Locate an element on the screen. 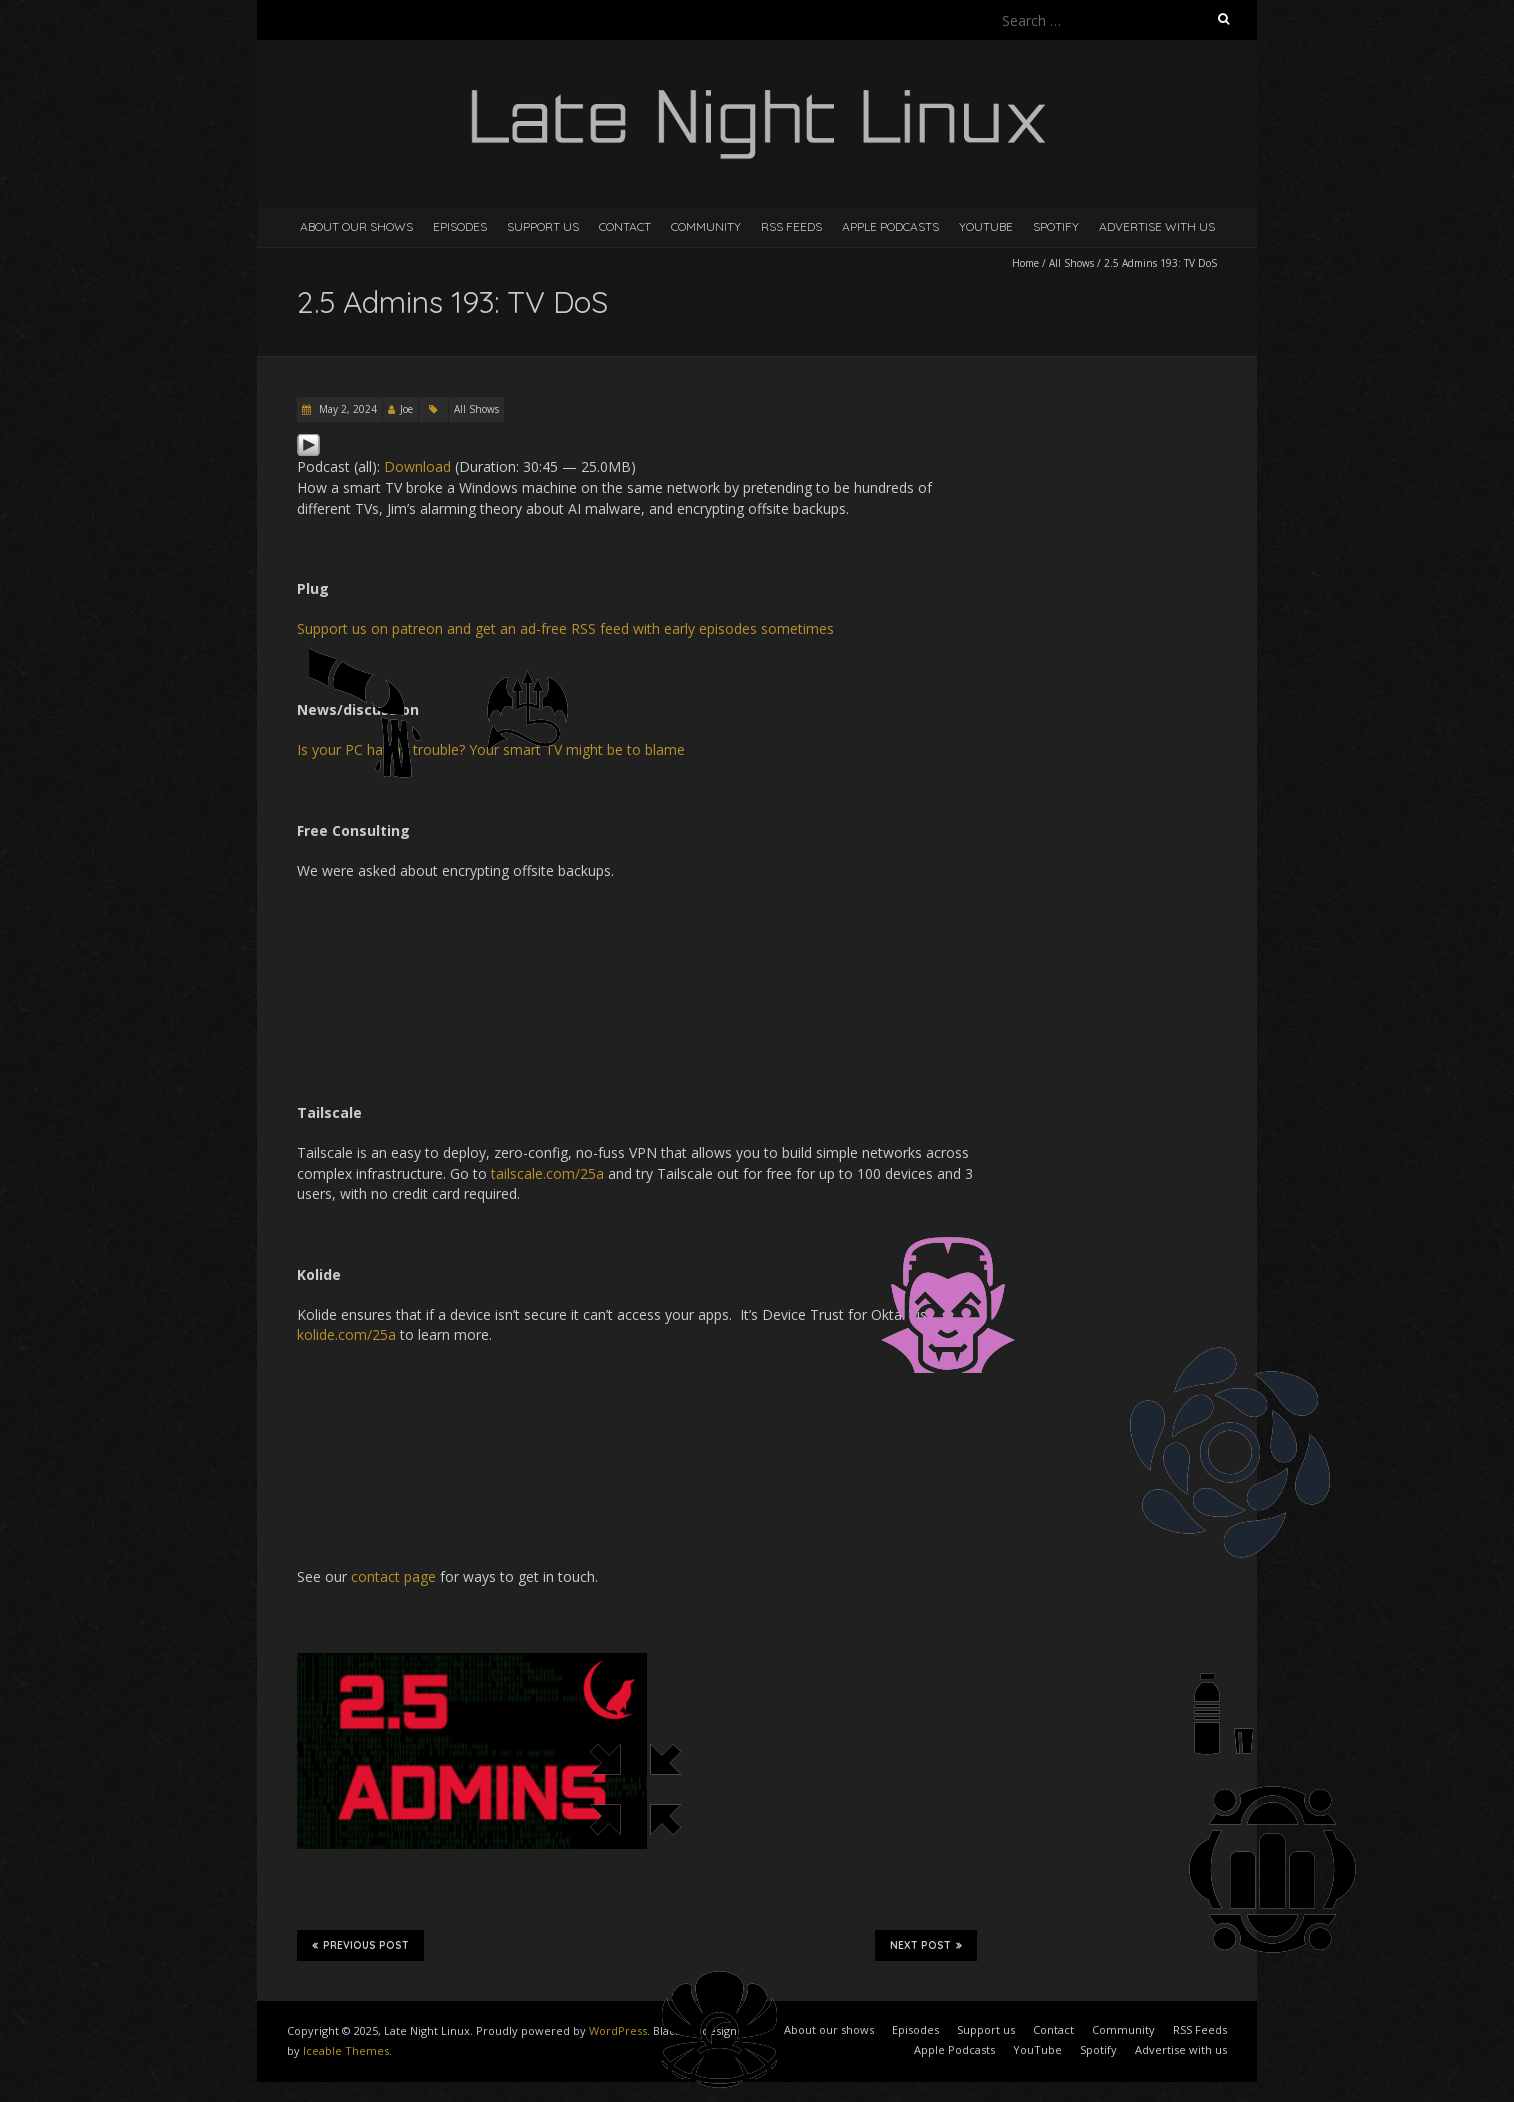 The image size is (1514, 2102). zen garden or relaxation feature is located at coordinates (375, 711).